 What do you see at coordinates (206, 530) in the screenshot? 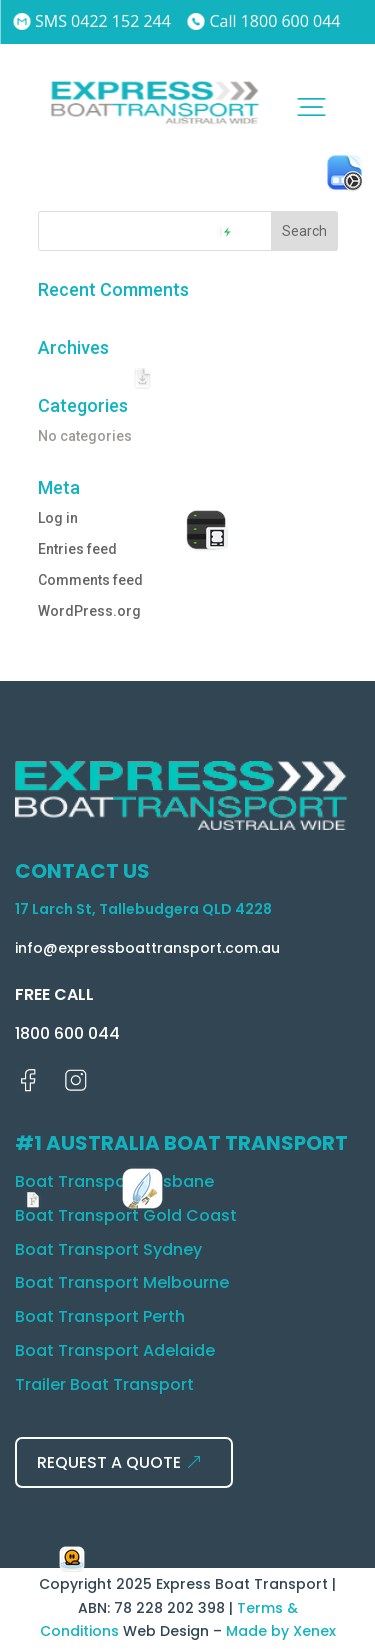
I see `configure iSCSI storage network settings` at bounding box center [206, 530].